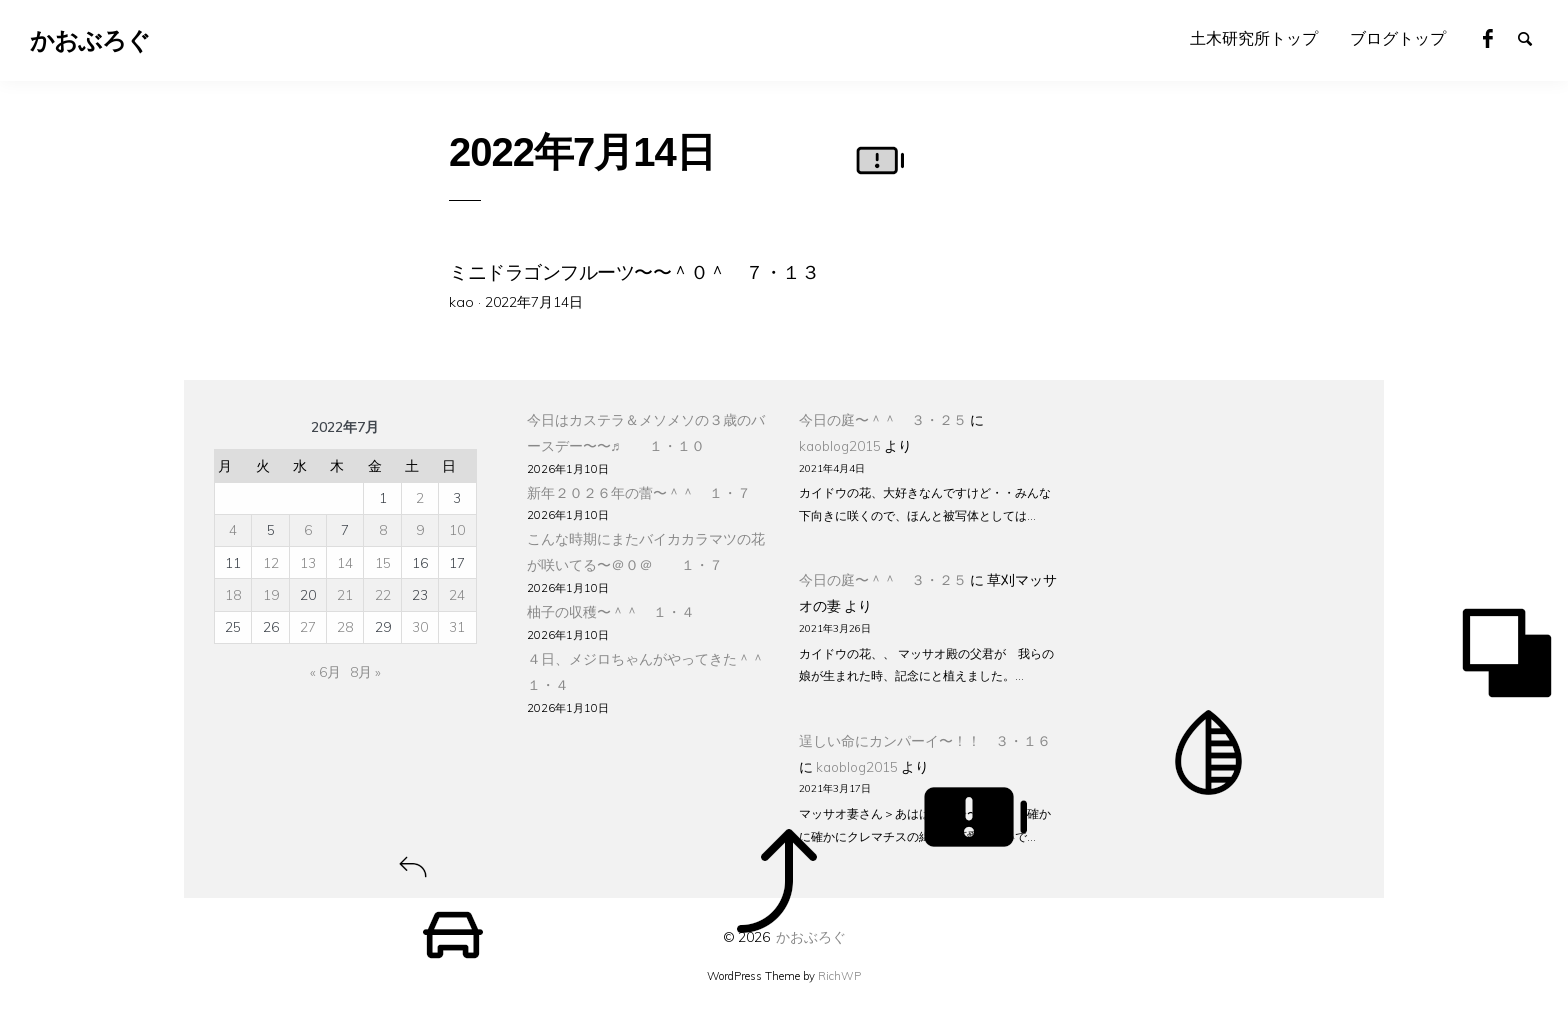 The height and width of the screenshot is (1018, 1568). What do you see at coordinates (1507, 653) in the screenshot?
I see `subtract or remove a layer from selection` at bounding box center [1507, 653].